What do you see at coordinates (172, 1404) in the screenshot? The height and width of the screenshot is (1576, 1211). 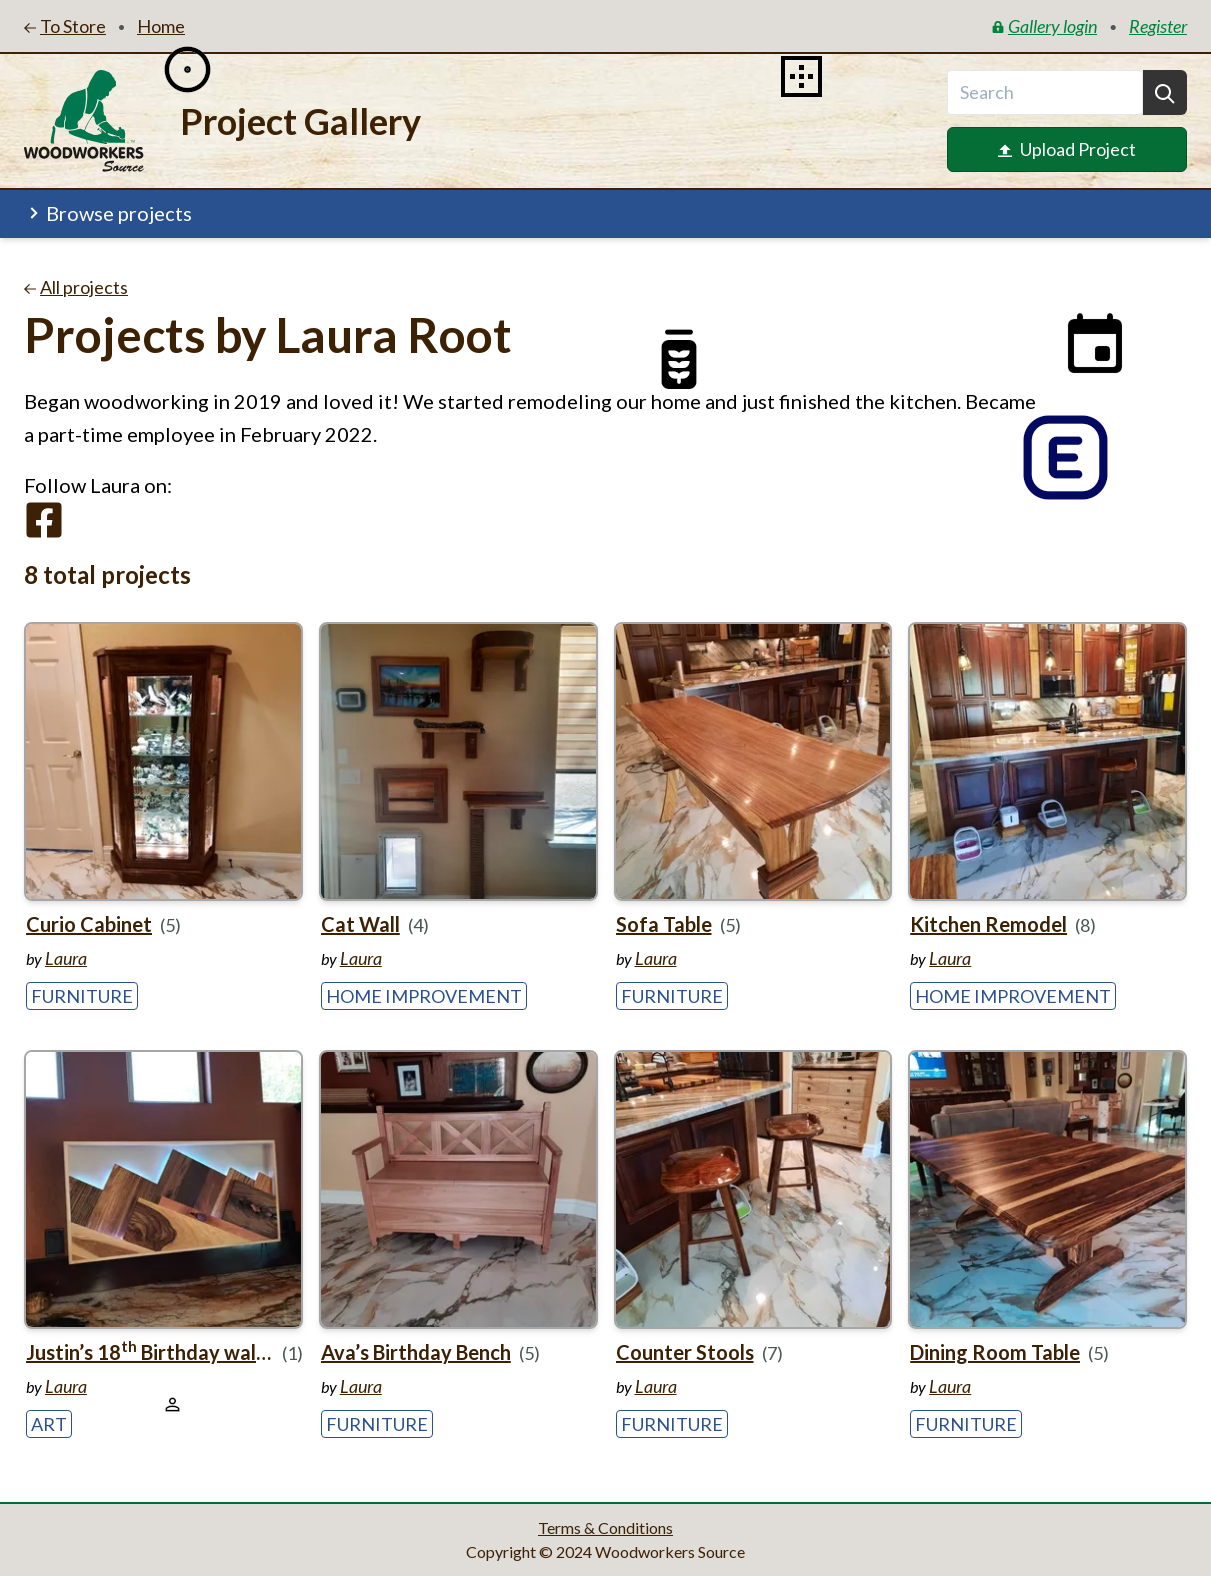 I see `view your profile` at bounding box center [172, 1404].